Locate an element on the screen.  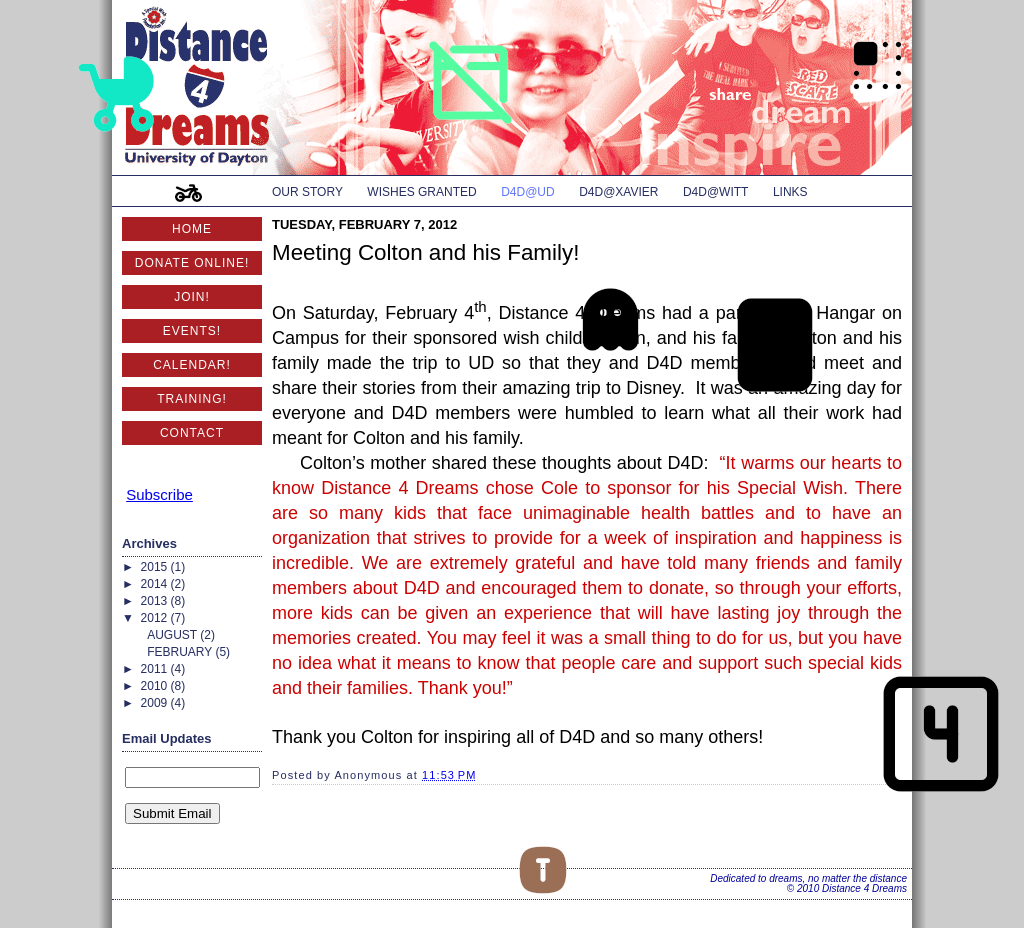
represents a vertical card or panel layout is located at coordinates (775, 345).